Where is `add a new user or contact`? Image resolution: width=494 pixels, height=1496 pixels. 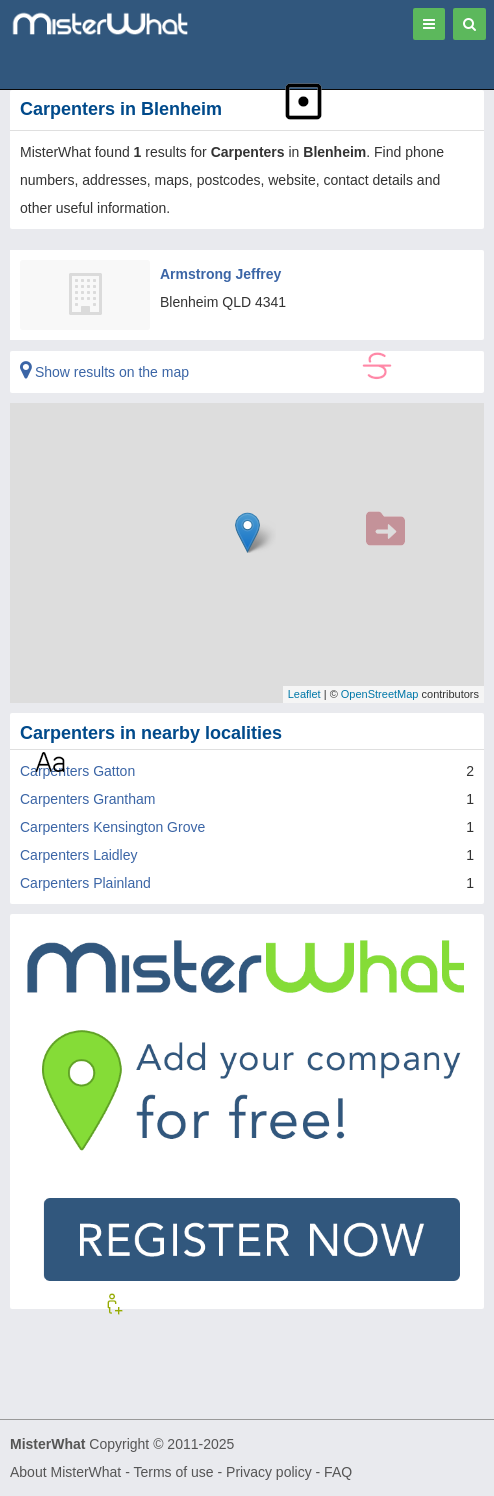 add a new user or contact is located at coordinates (112, 1304).